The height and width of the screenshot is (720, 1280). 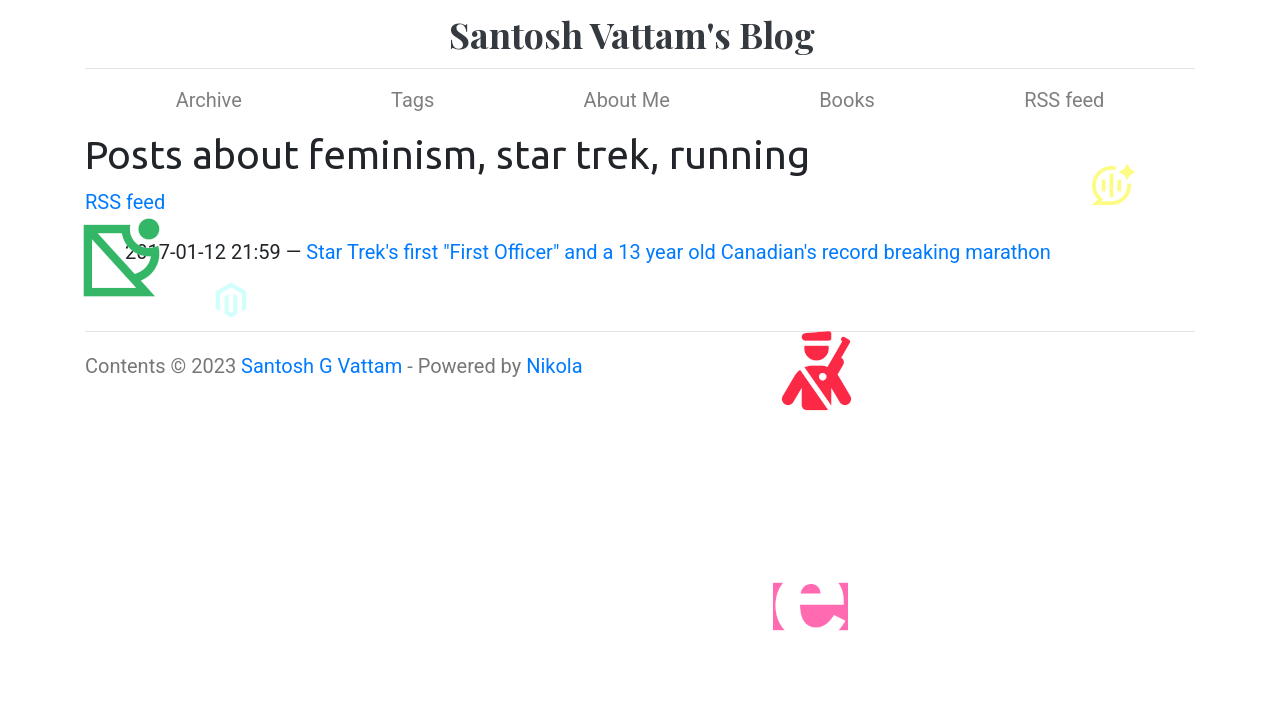 What do you see at coordinates (810, 606) in the screenshot?
I see `erlang programming language logo` at bounding box center [810, 606].